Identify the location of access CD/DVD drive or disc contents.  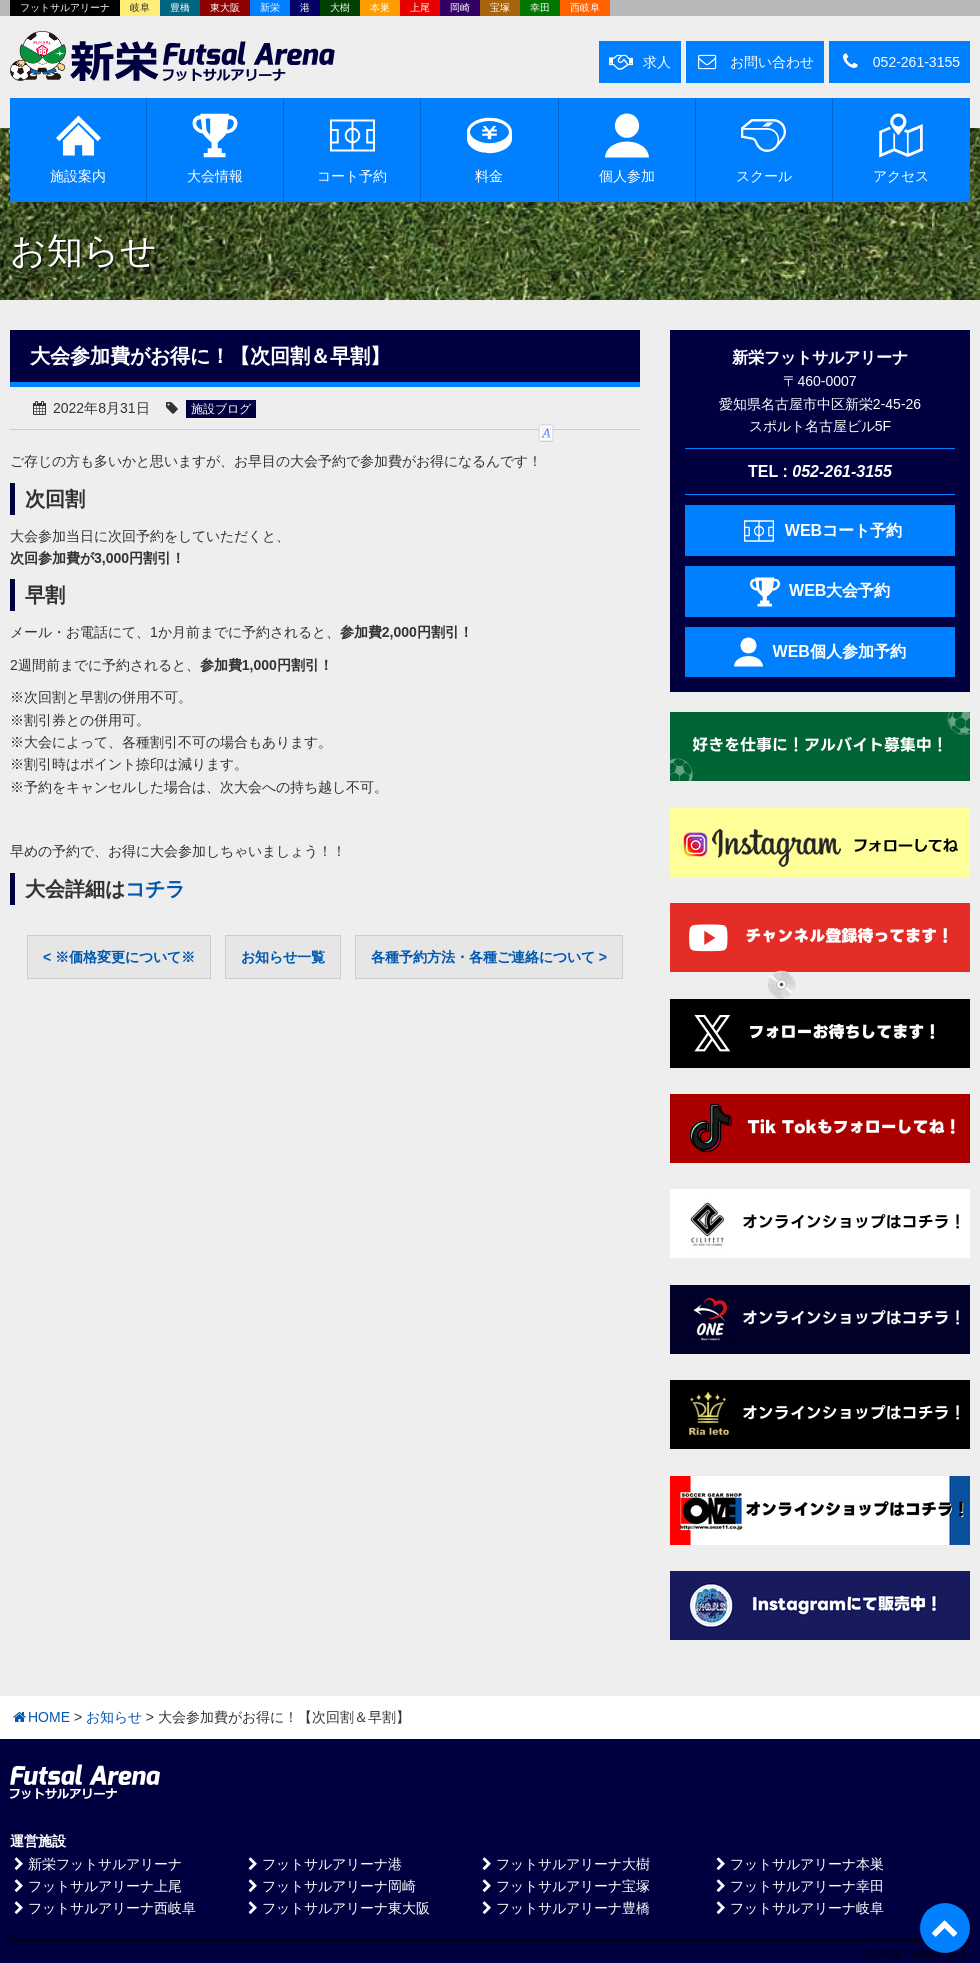
(781, 984).